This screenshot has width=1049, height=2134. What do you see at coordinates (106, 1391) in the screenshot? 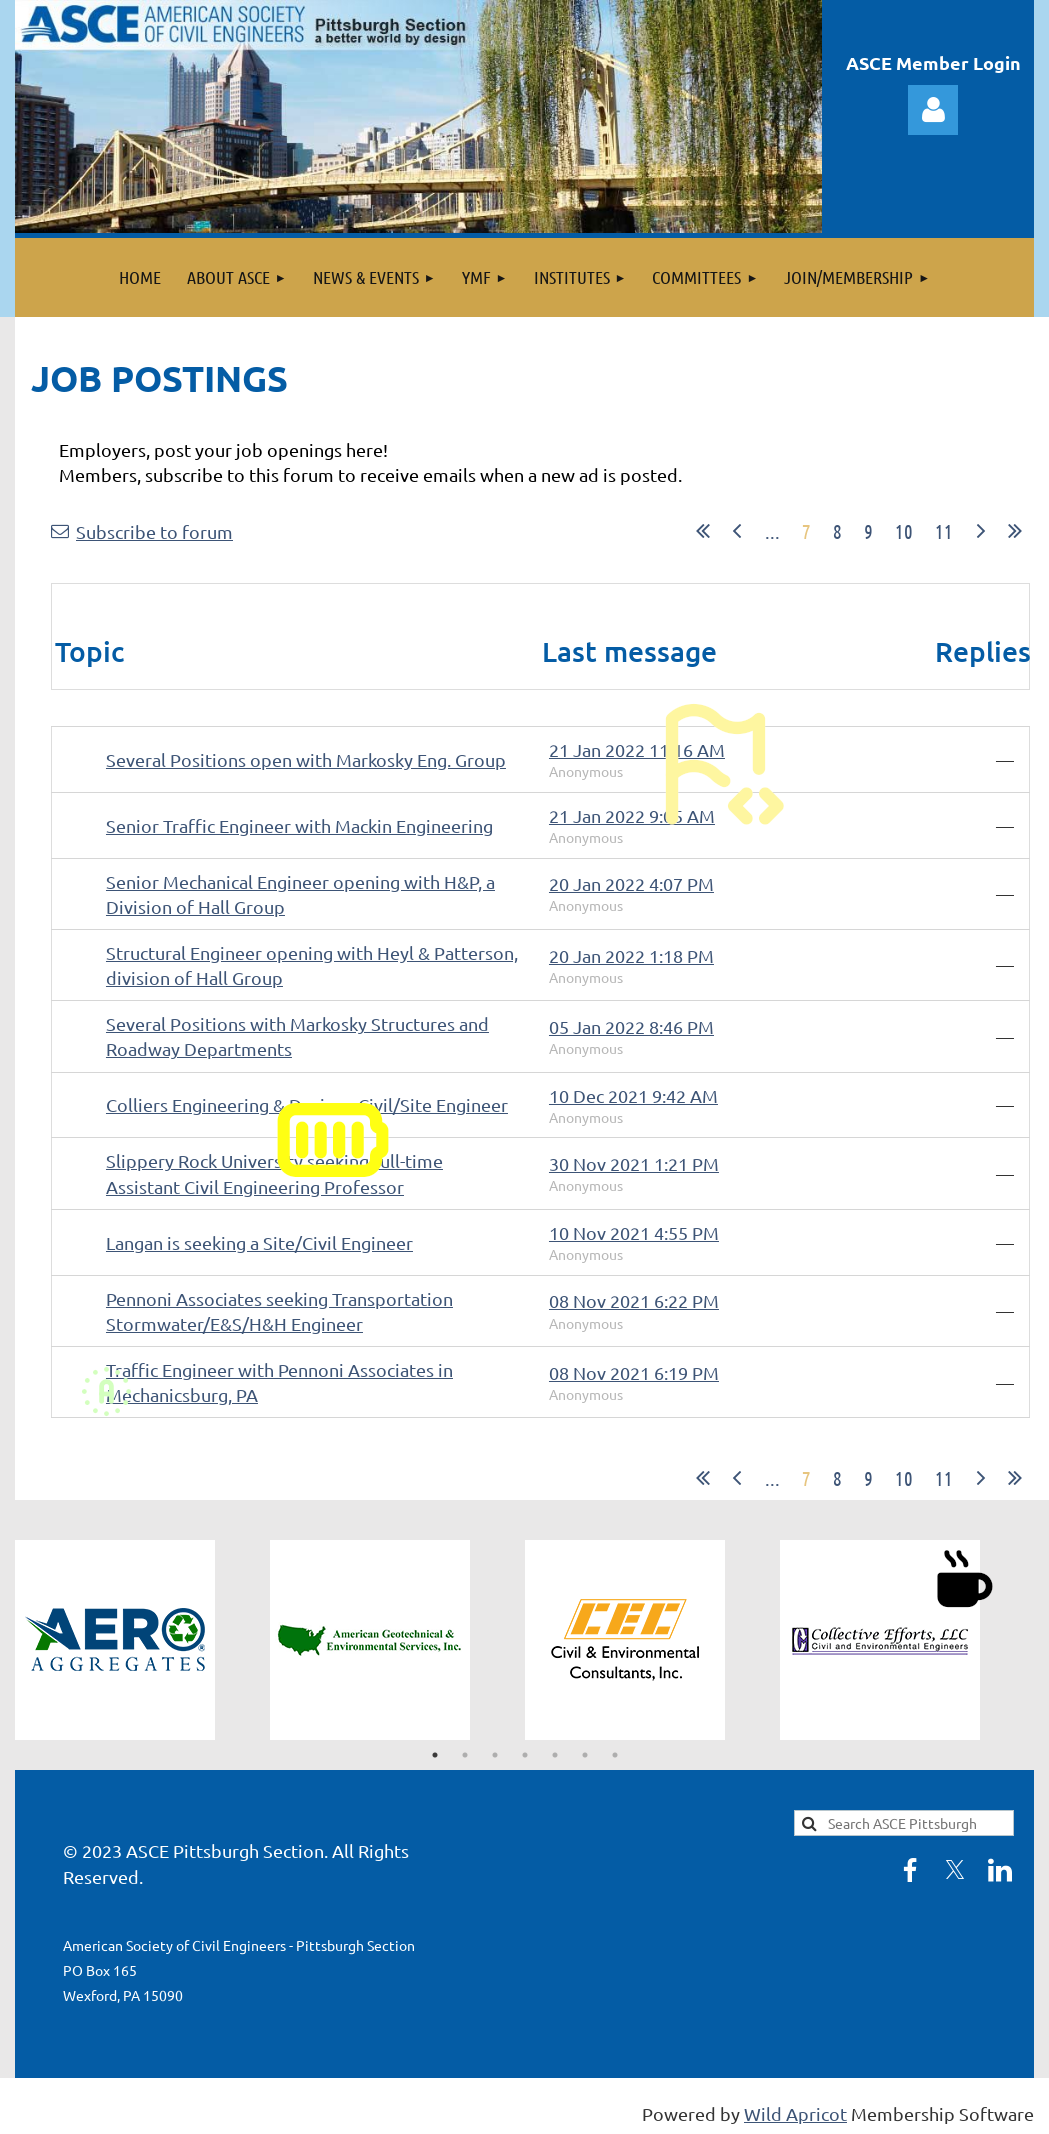
I see `indicates a draft or pending item labeled "A"` at bounding box center [106, 1391].